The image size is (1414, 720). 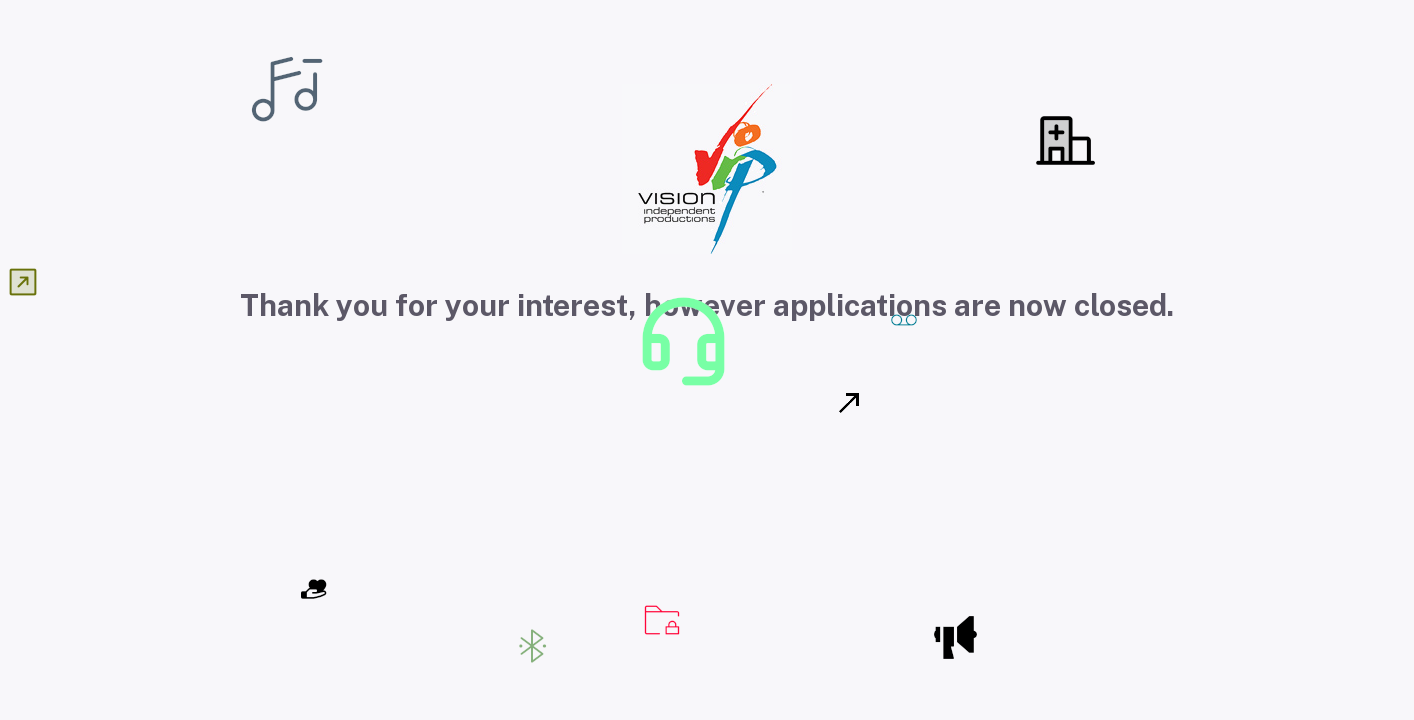 What do you see at coordinates (662, 620) in the screenshot?
I see `access a password-protected folder` at bounding box center [662, 620].